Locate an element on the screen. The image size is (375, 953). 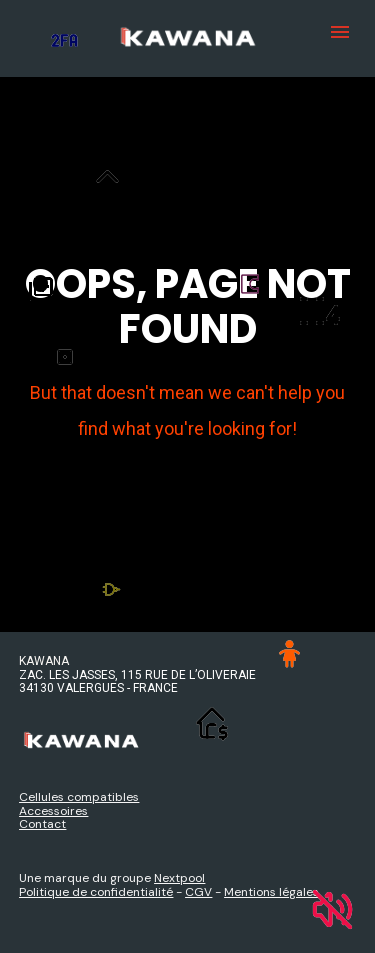
add to queue is located at coordinates (41, 289).